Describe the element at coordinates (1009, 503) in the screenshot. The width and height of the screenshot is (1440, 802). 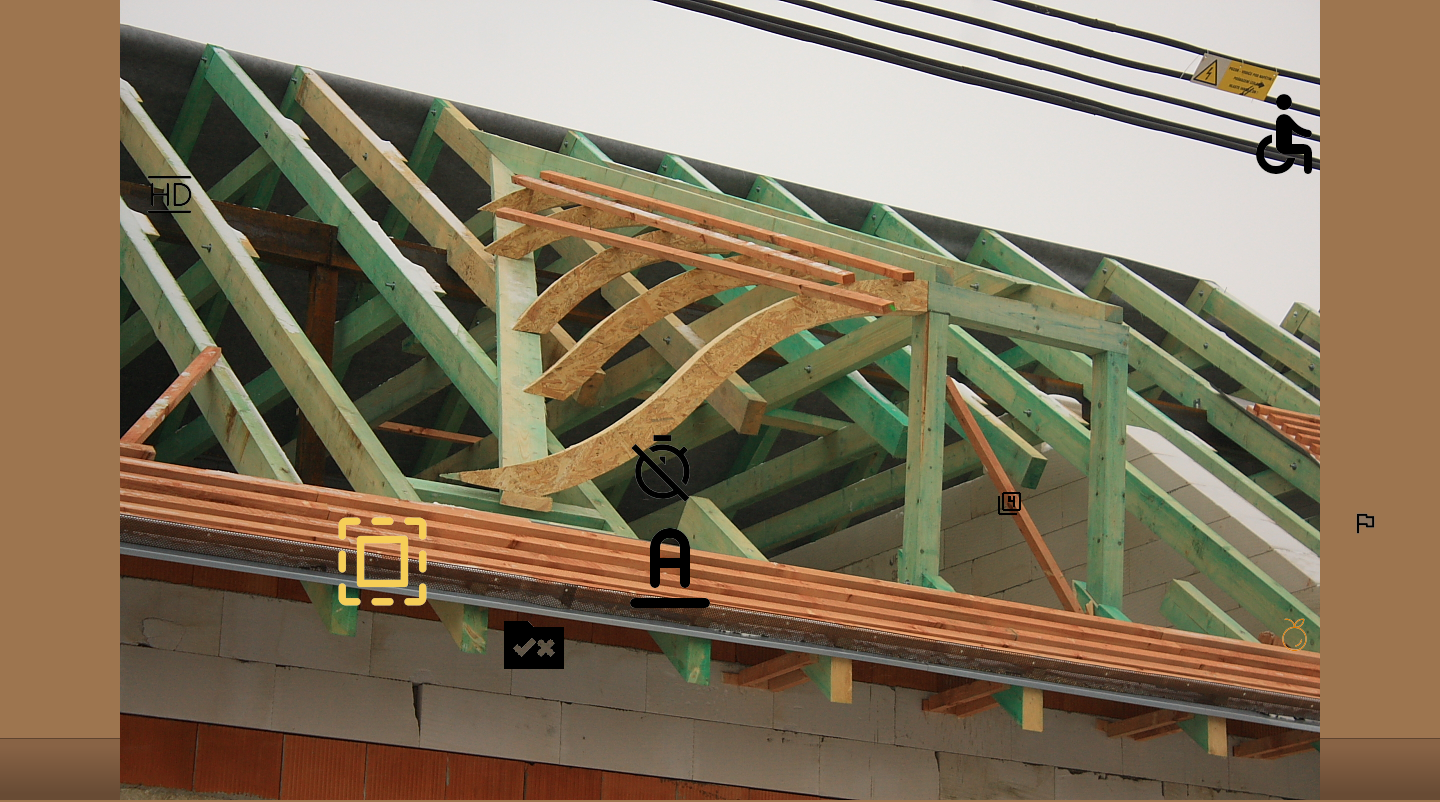
I see `select filter option 4` at that location.